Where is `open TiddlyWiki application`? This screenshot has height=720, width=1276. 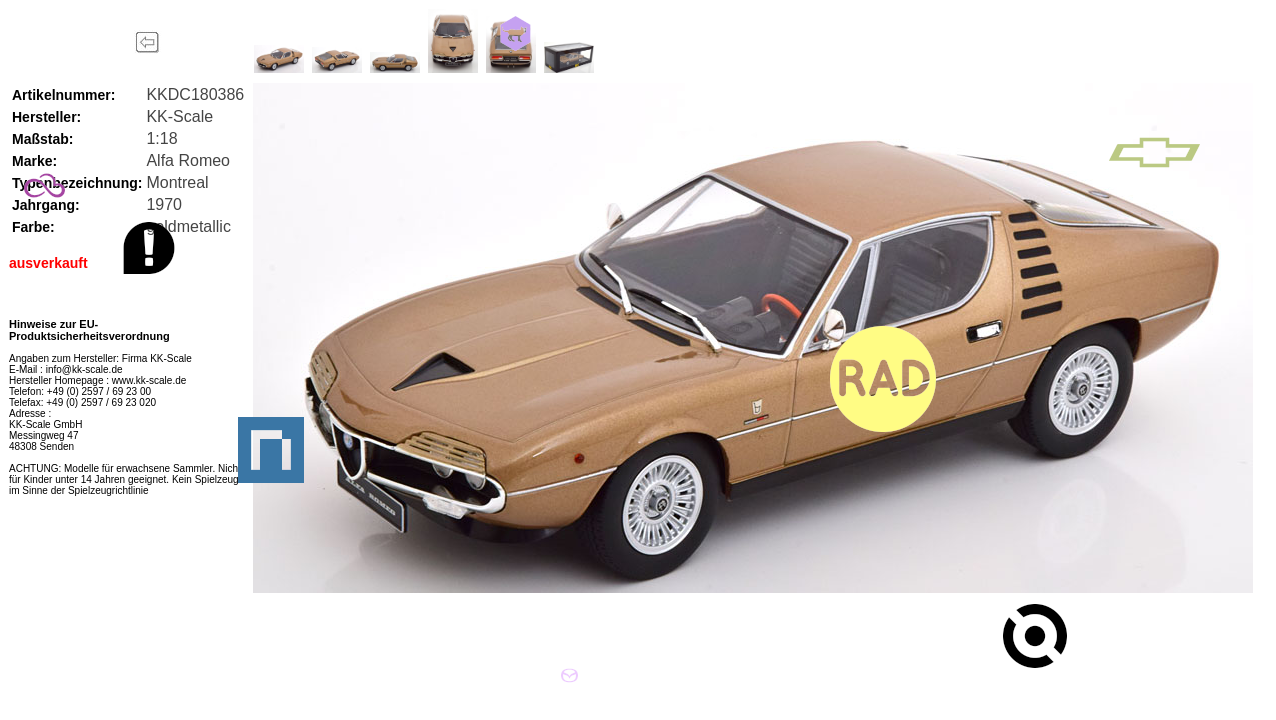
open TiddlyWiki application is located at coordinates (515, 33).